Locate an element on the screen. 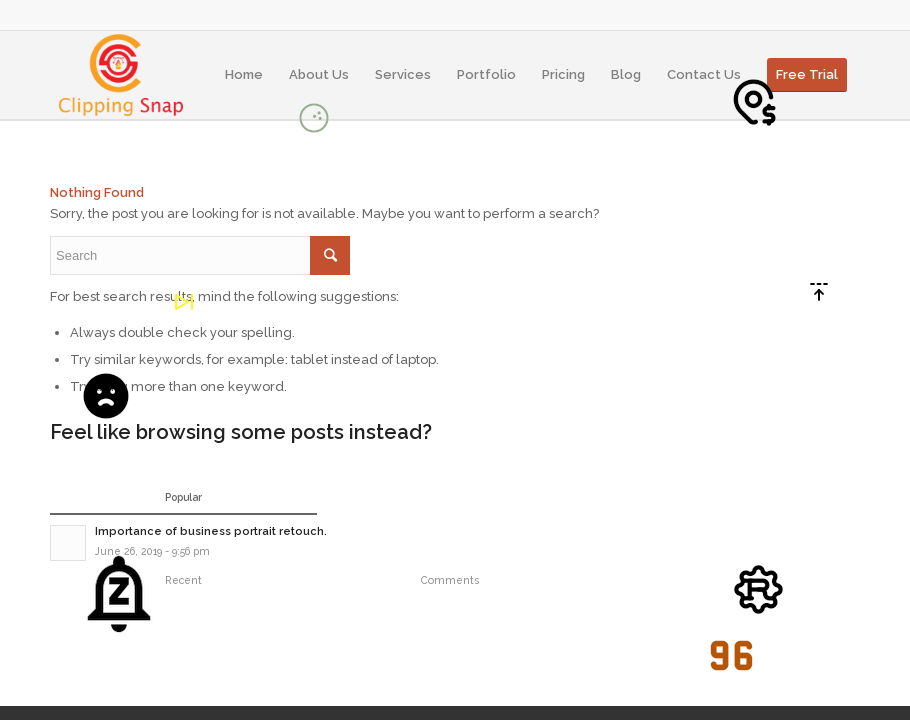  find nearby financial services or ATMs is located at coordinates (753, 101).